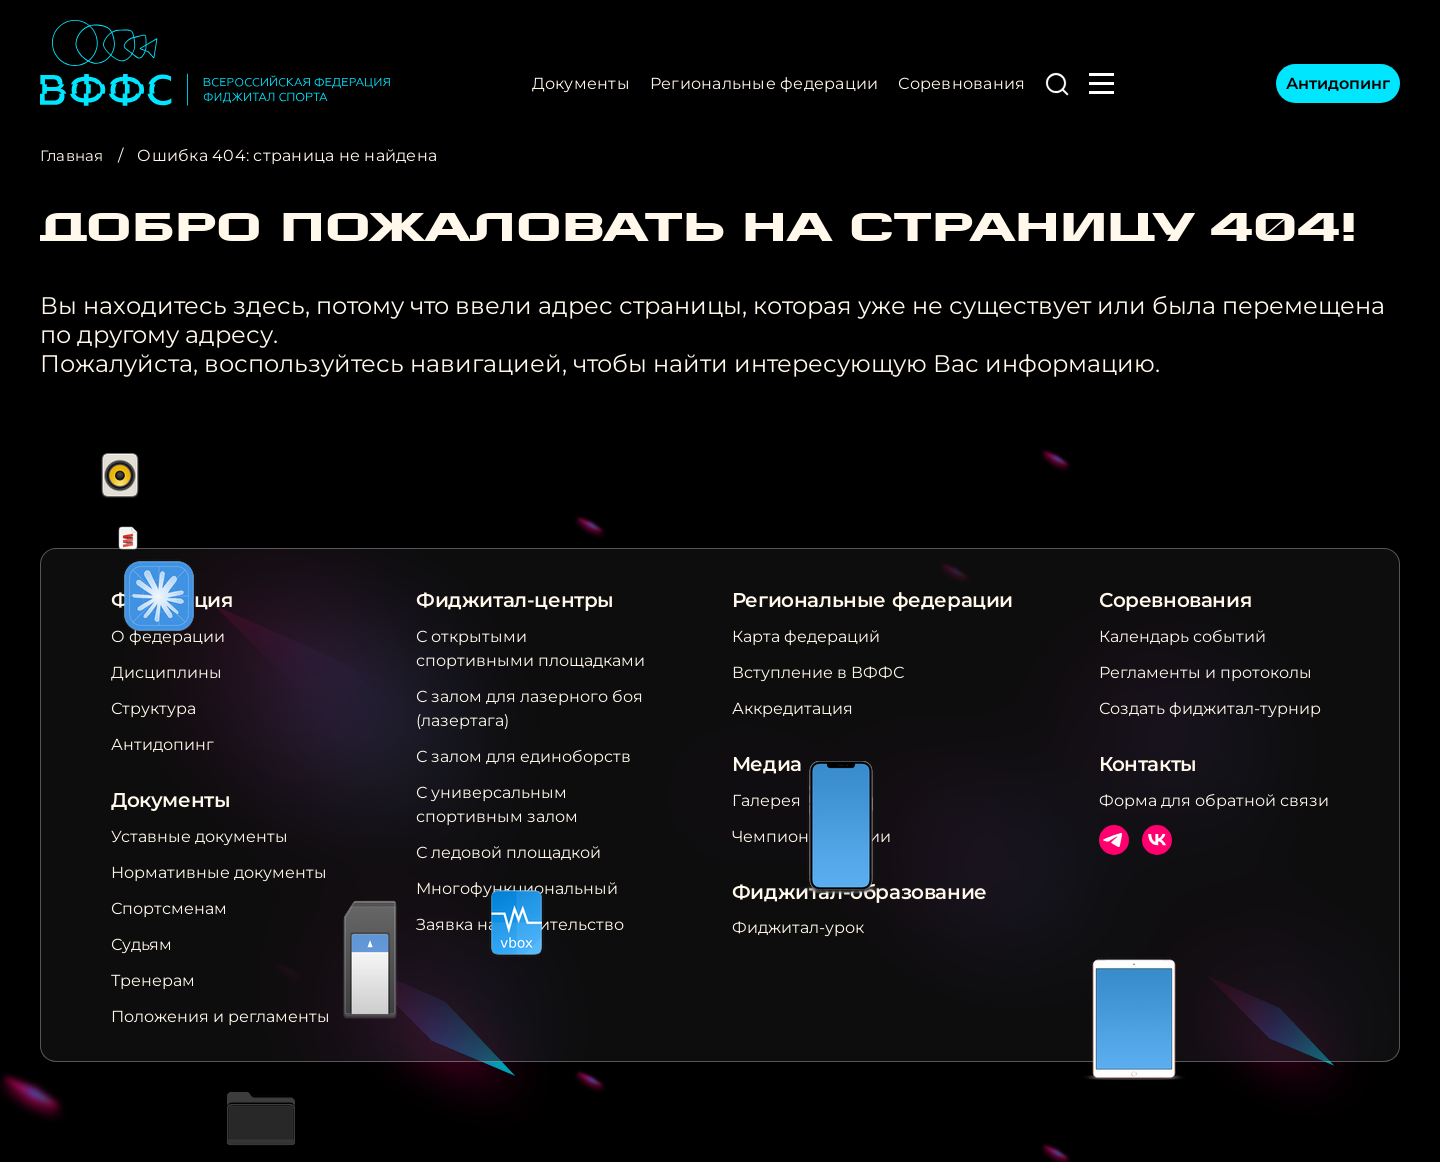 The width and height of the screenshot is (1440, 1162). I want to click on selected folder in mail sidebar, so click(261, 1118).